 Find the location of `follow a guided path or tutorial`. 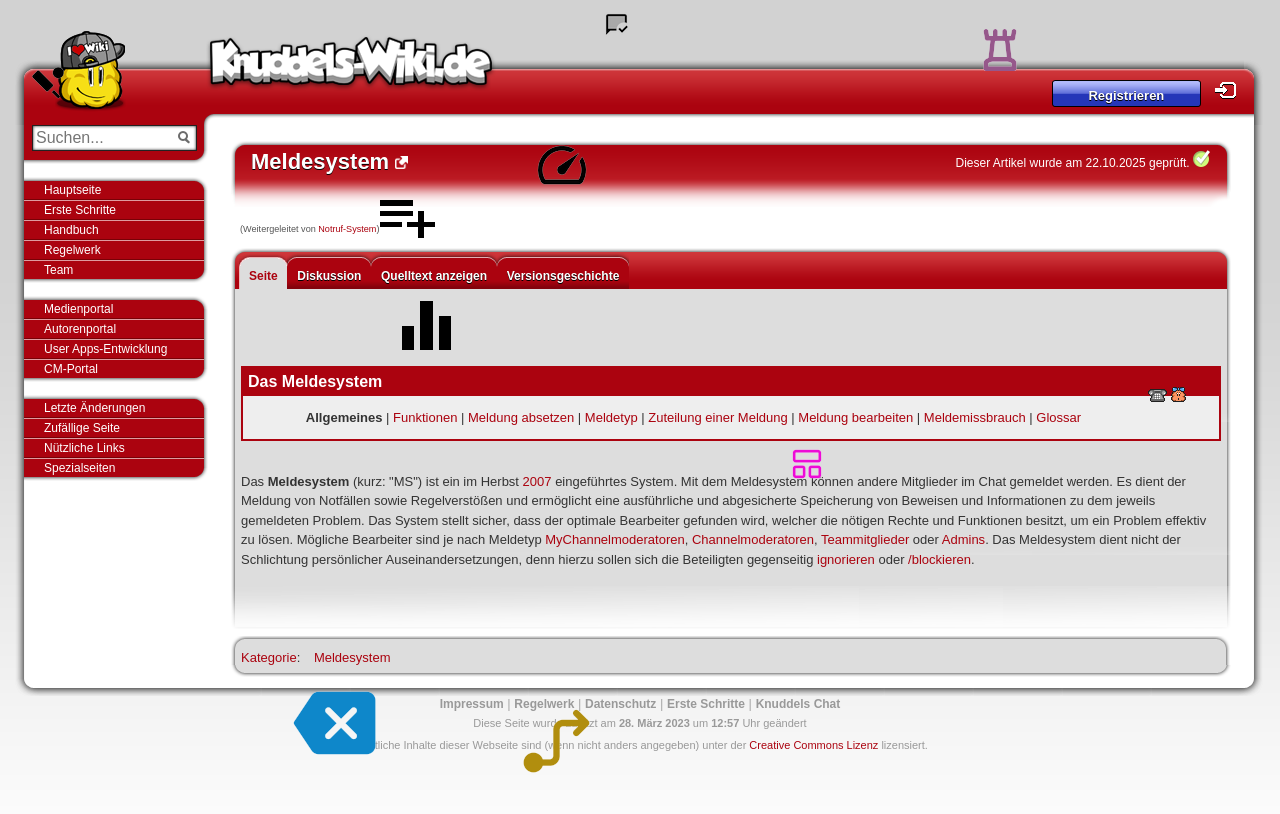

follow a guided path or tutorial is located at coordinates (556, 739).